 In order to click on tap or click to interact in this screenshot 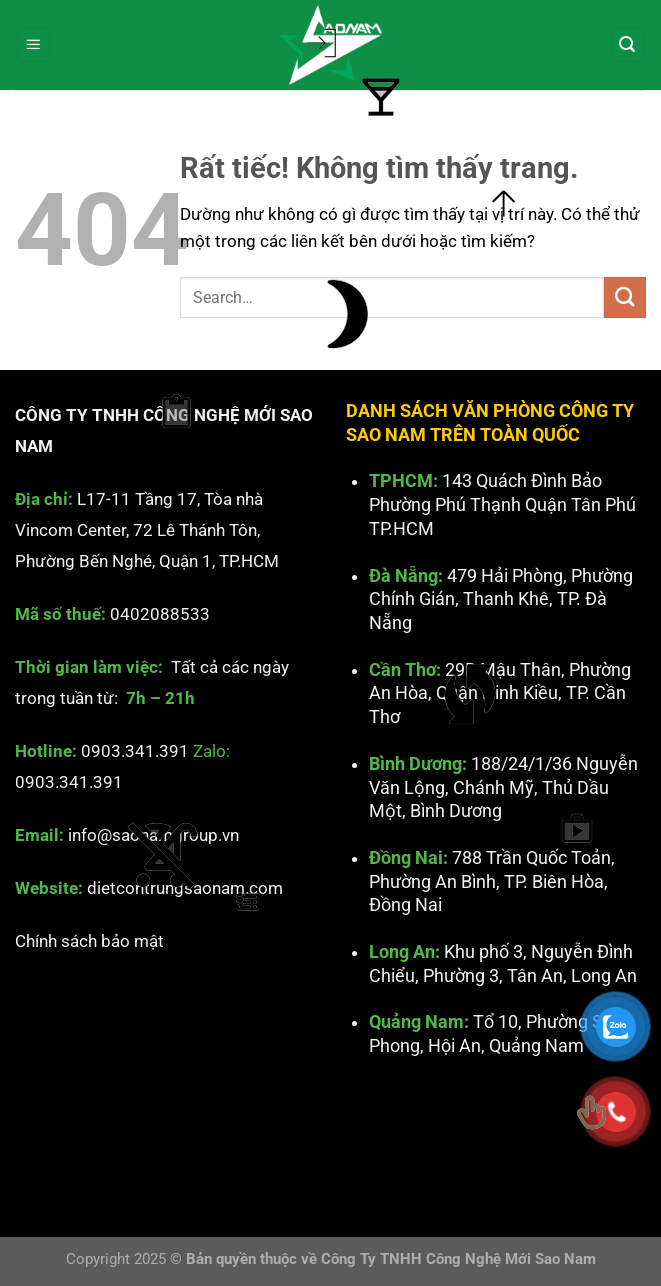, I will do `click(591, 1112)`.